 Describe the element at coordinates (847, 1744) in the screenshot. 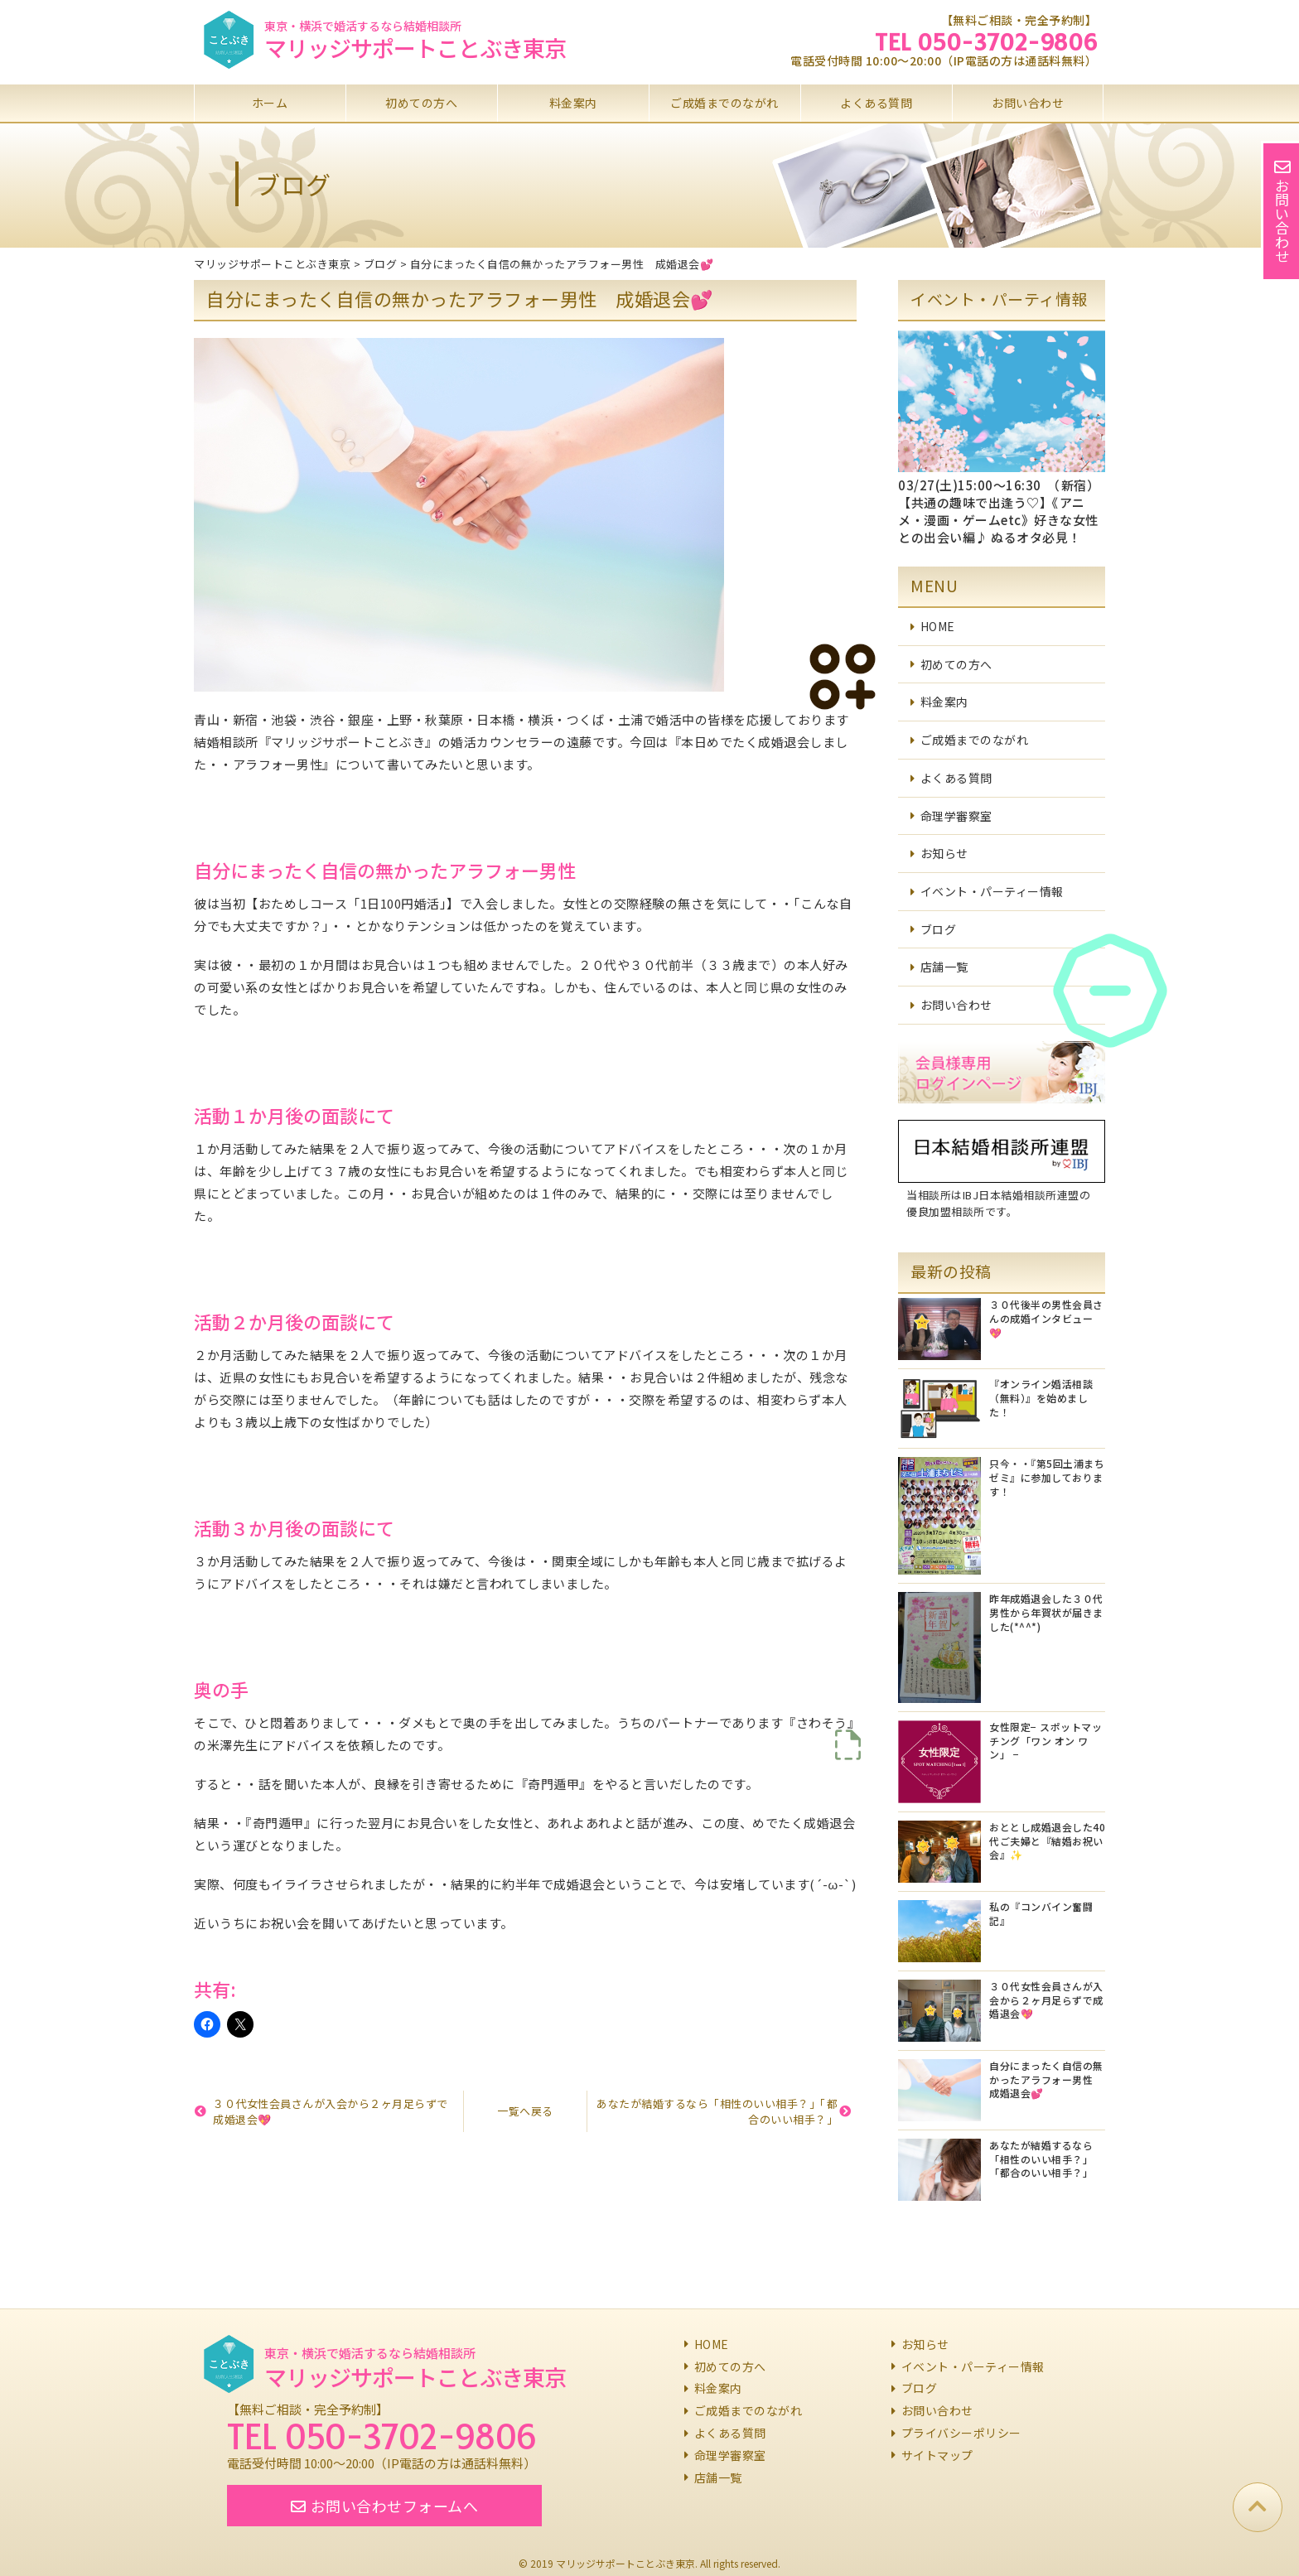

I see `a draft or unsaved file` at that location.